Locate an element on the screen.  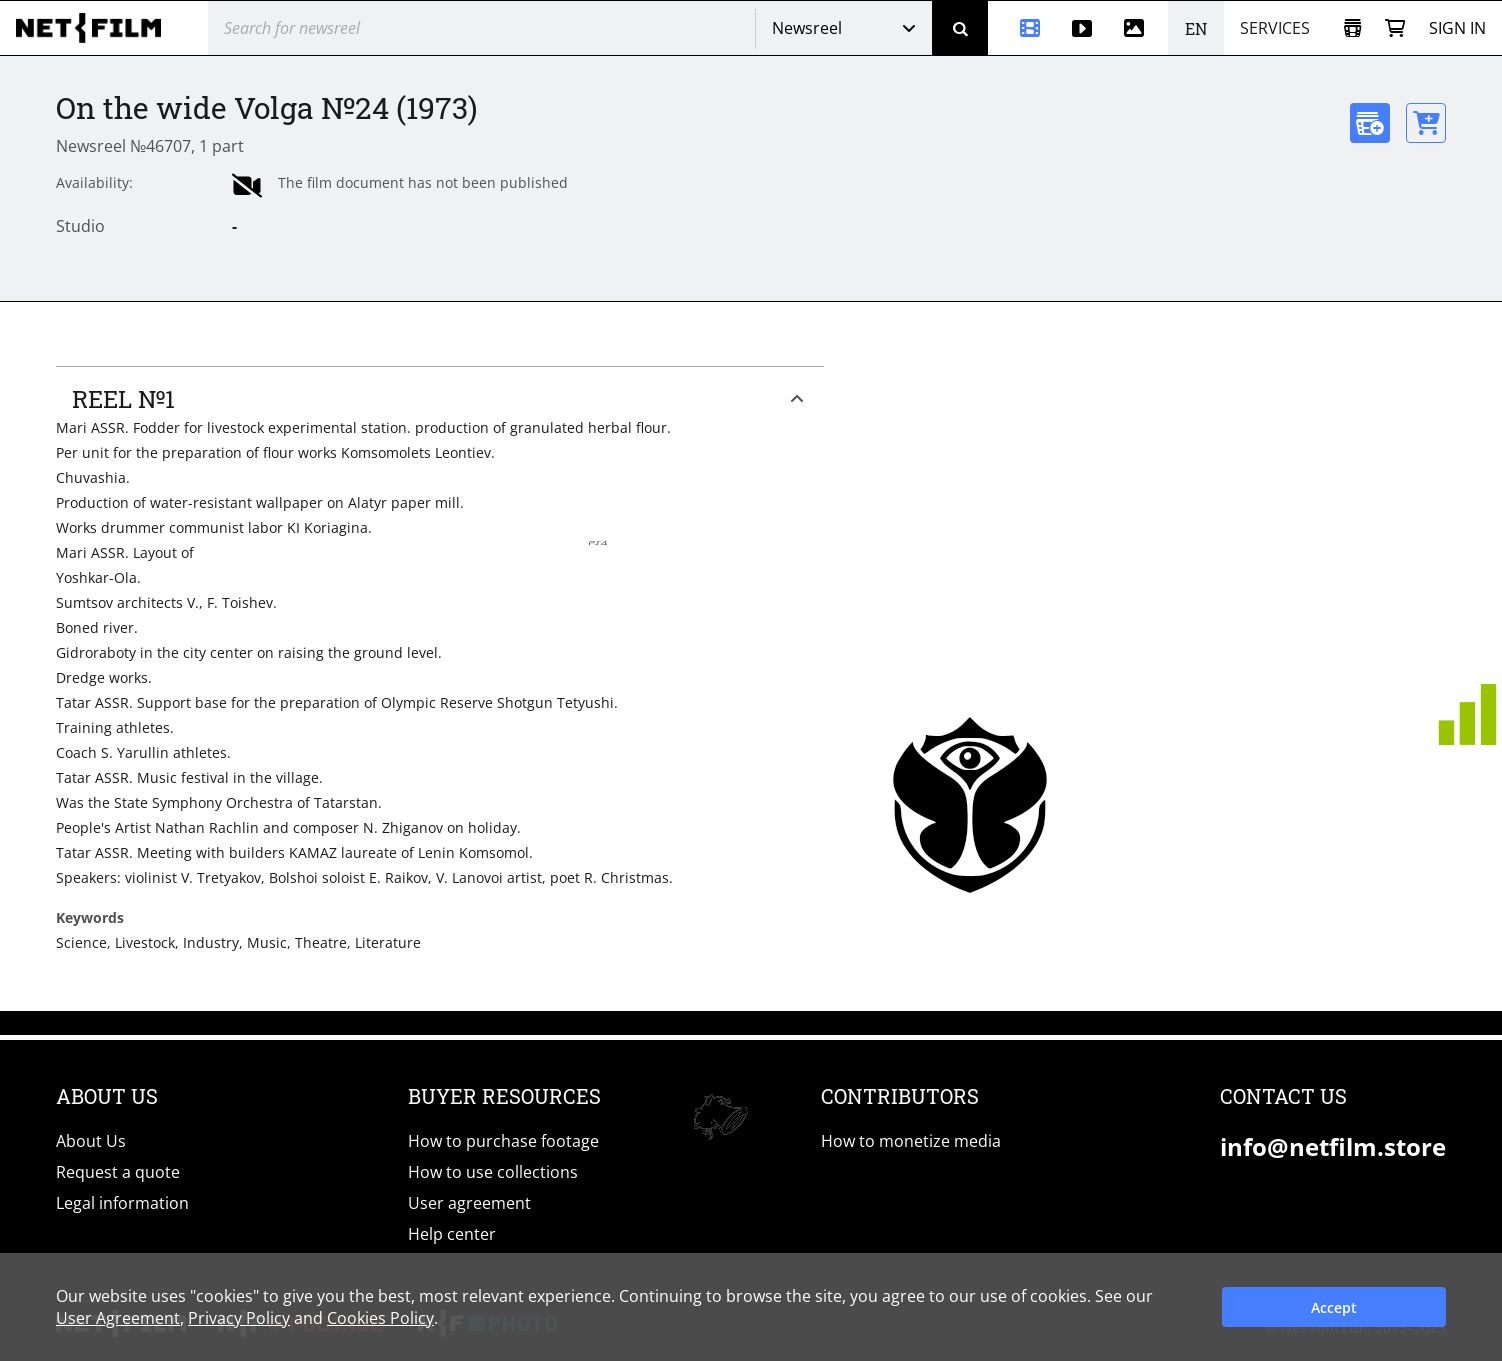
PlayStation 4 brand logo is located at coordinates (598, 543).